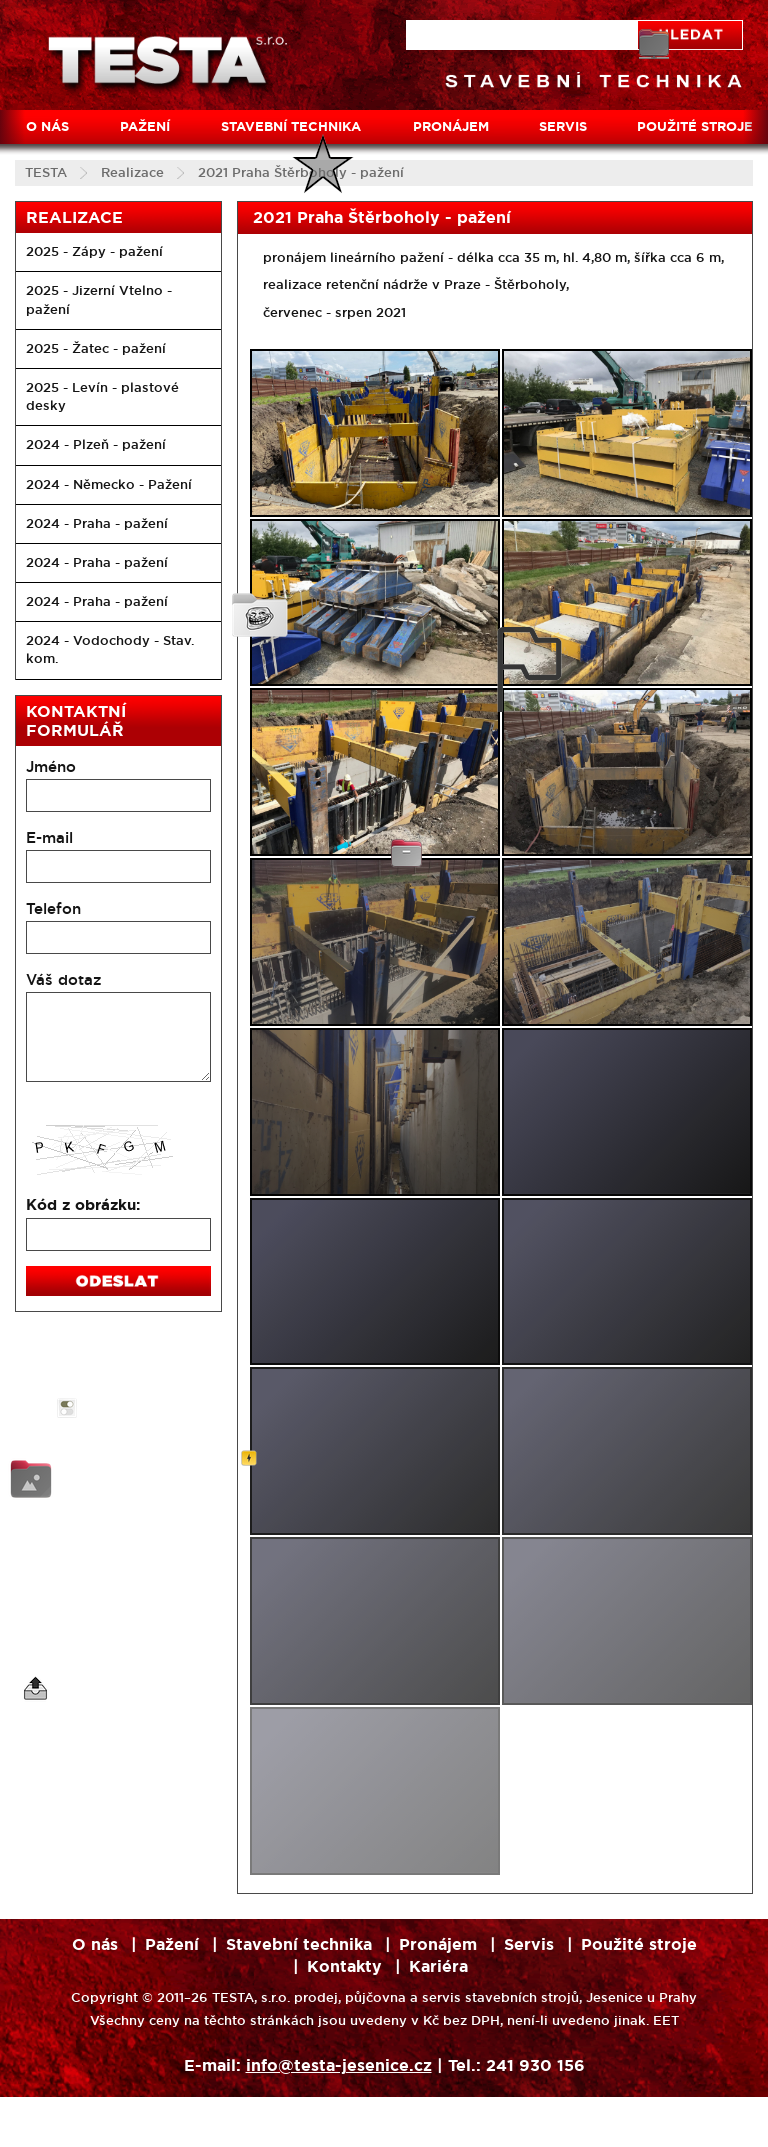 This screenshot has width=768, height=2147. Describe the element at coordinates (529, 669) in the screenshot. I see `access region or language settings` at that location.